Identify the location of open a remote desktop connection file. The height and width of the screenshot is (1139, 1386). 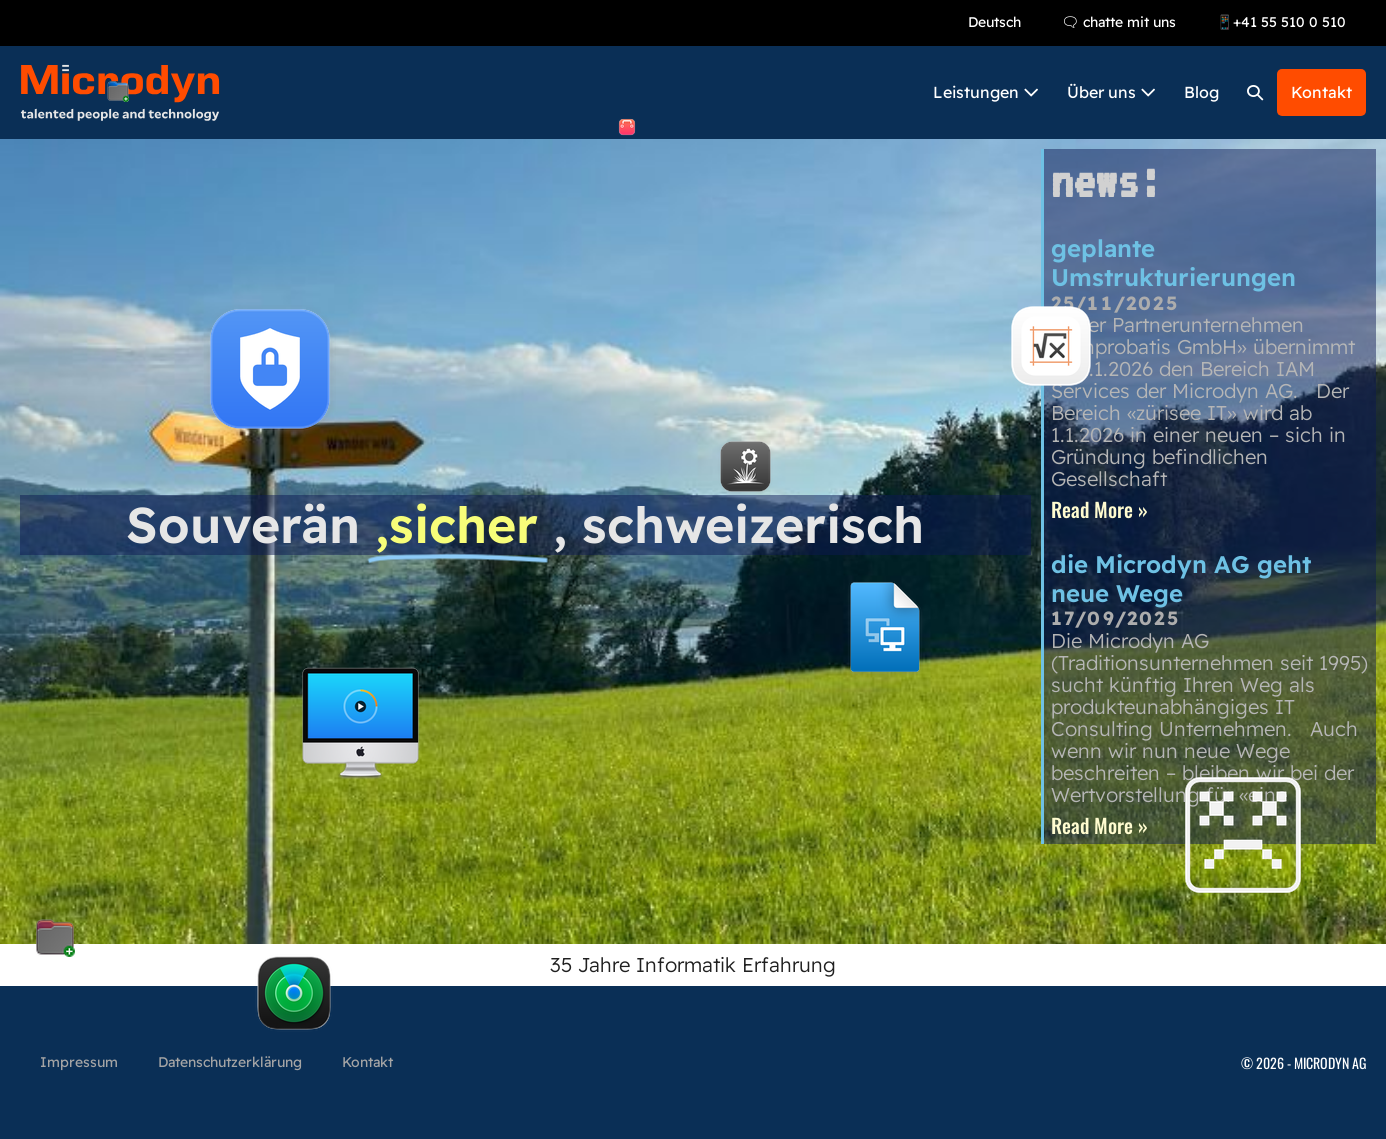
(885, 629).